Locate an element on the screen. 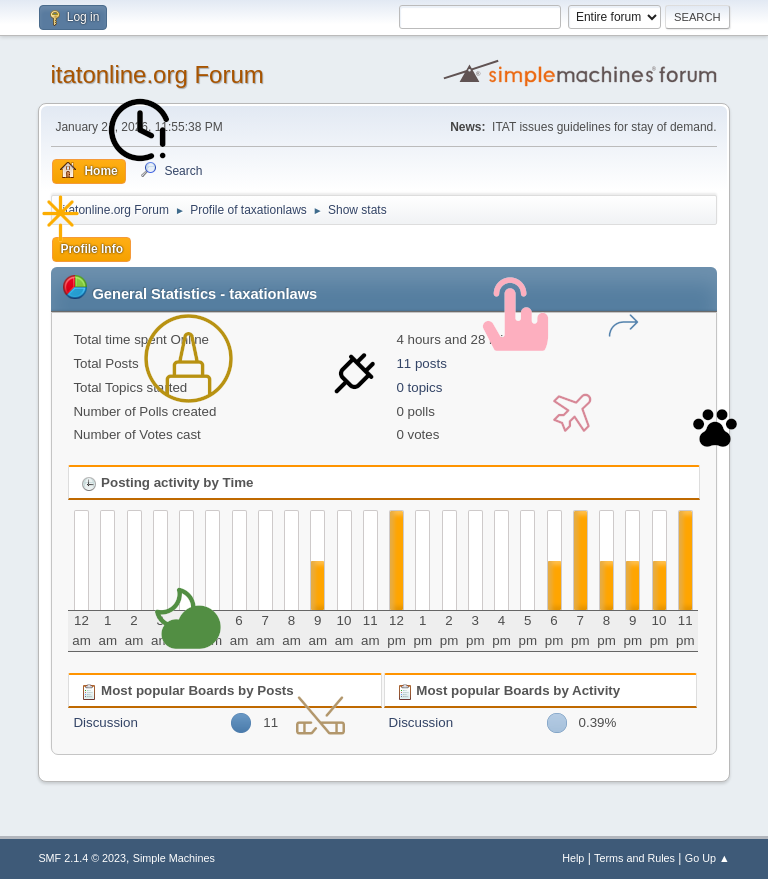 The image size is (768, 879). indicates nighttime or evening weather conditions is located at coordinates (186, 621).